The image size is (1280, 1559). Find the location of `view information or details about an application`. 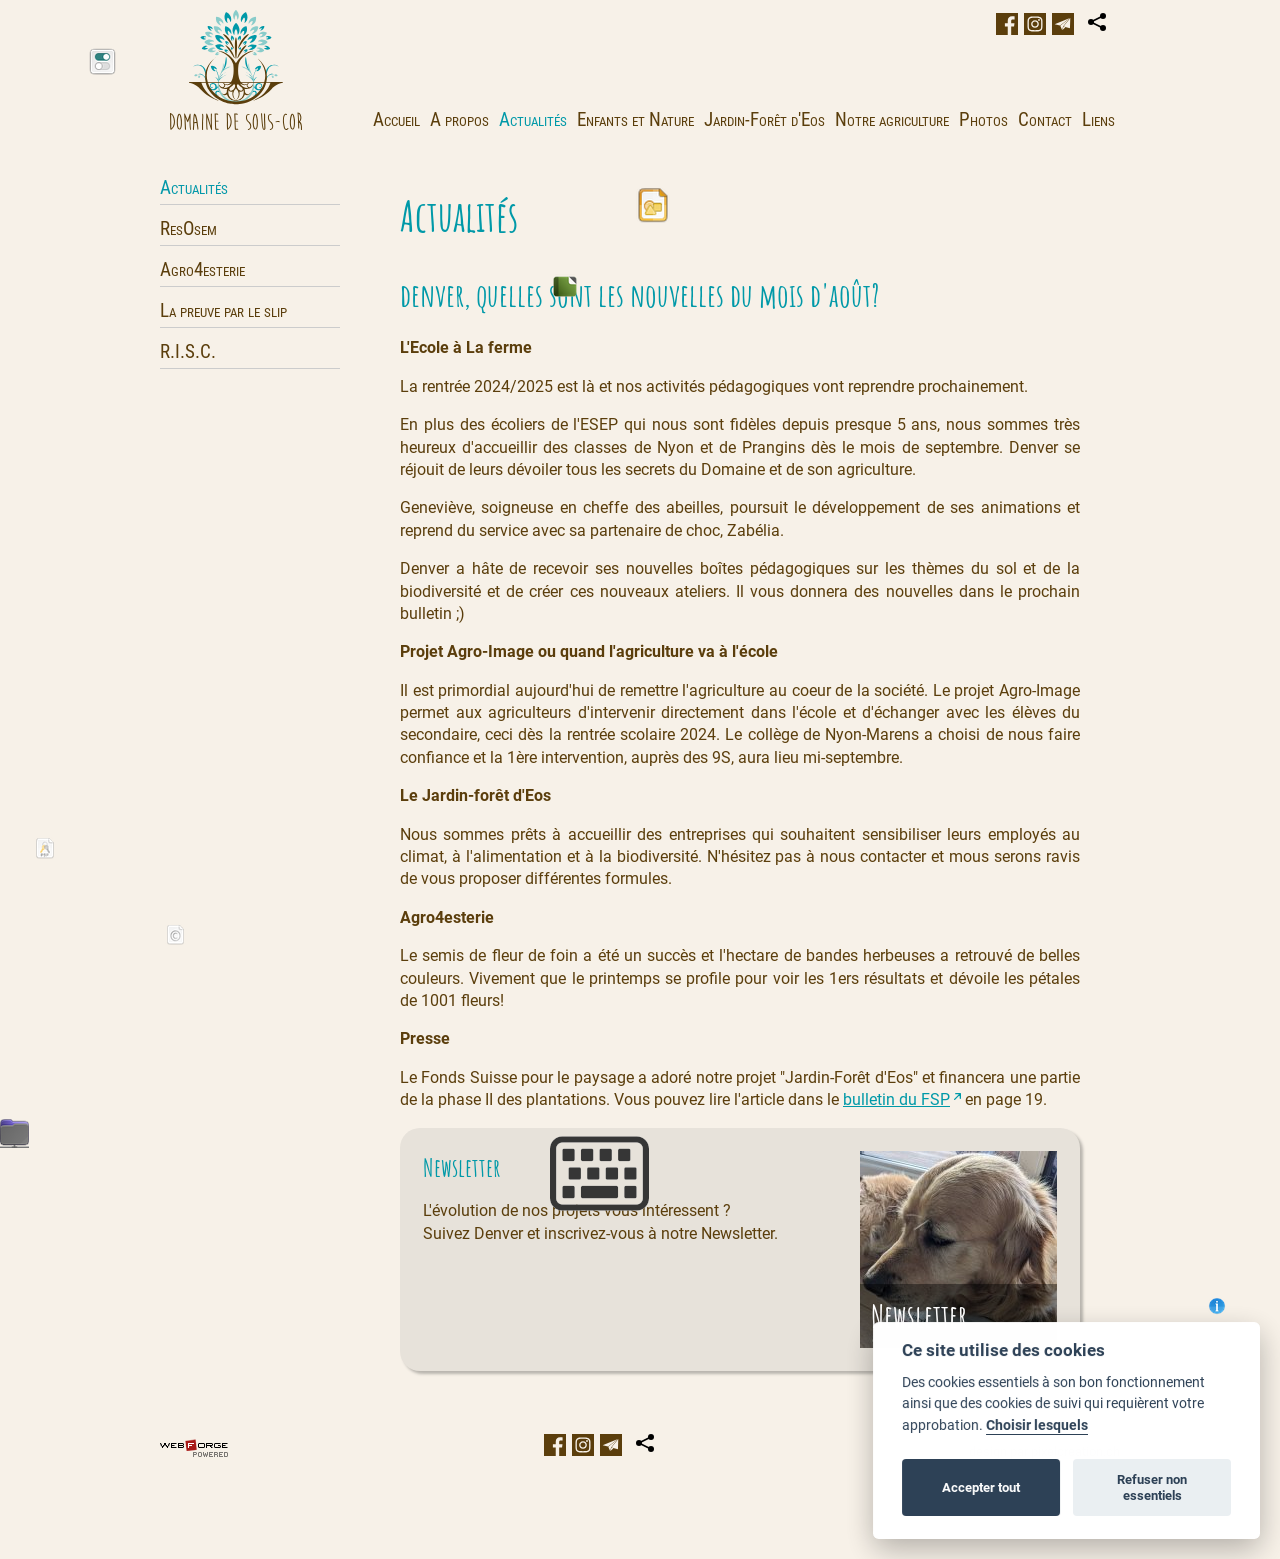

view information or details about an application is located at coordinates (1217, 1306).